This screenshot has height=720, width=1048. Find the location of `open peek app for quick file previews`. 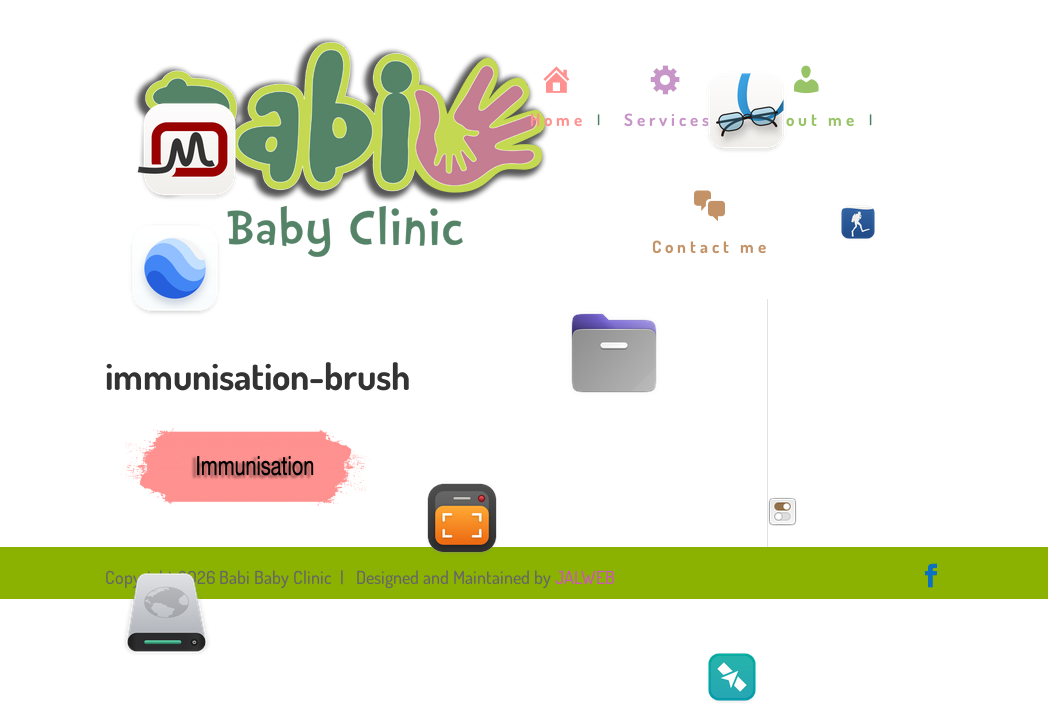

open peek app for quick file previews is located at coordinates (462, 518).